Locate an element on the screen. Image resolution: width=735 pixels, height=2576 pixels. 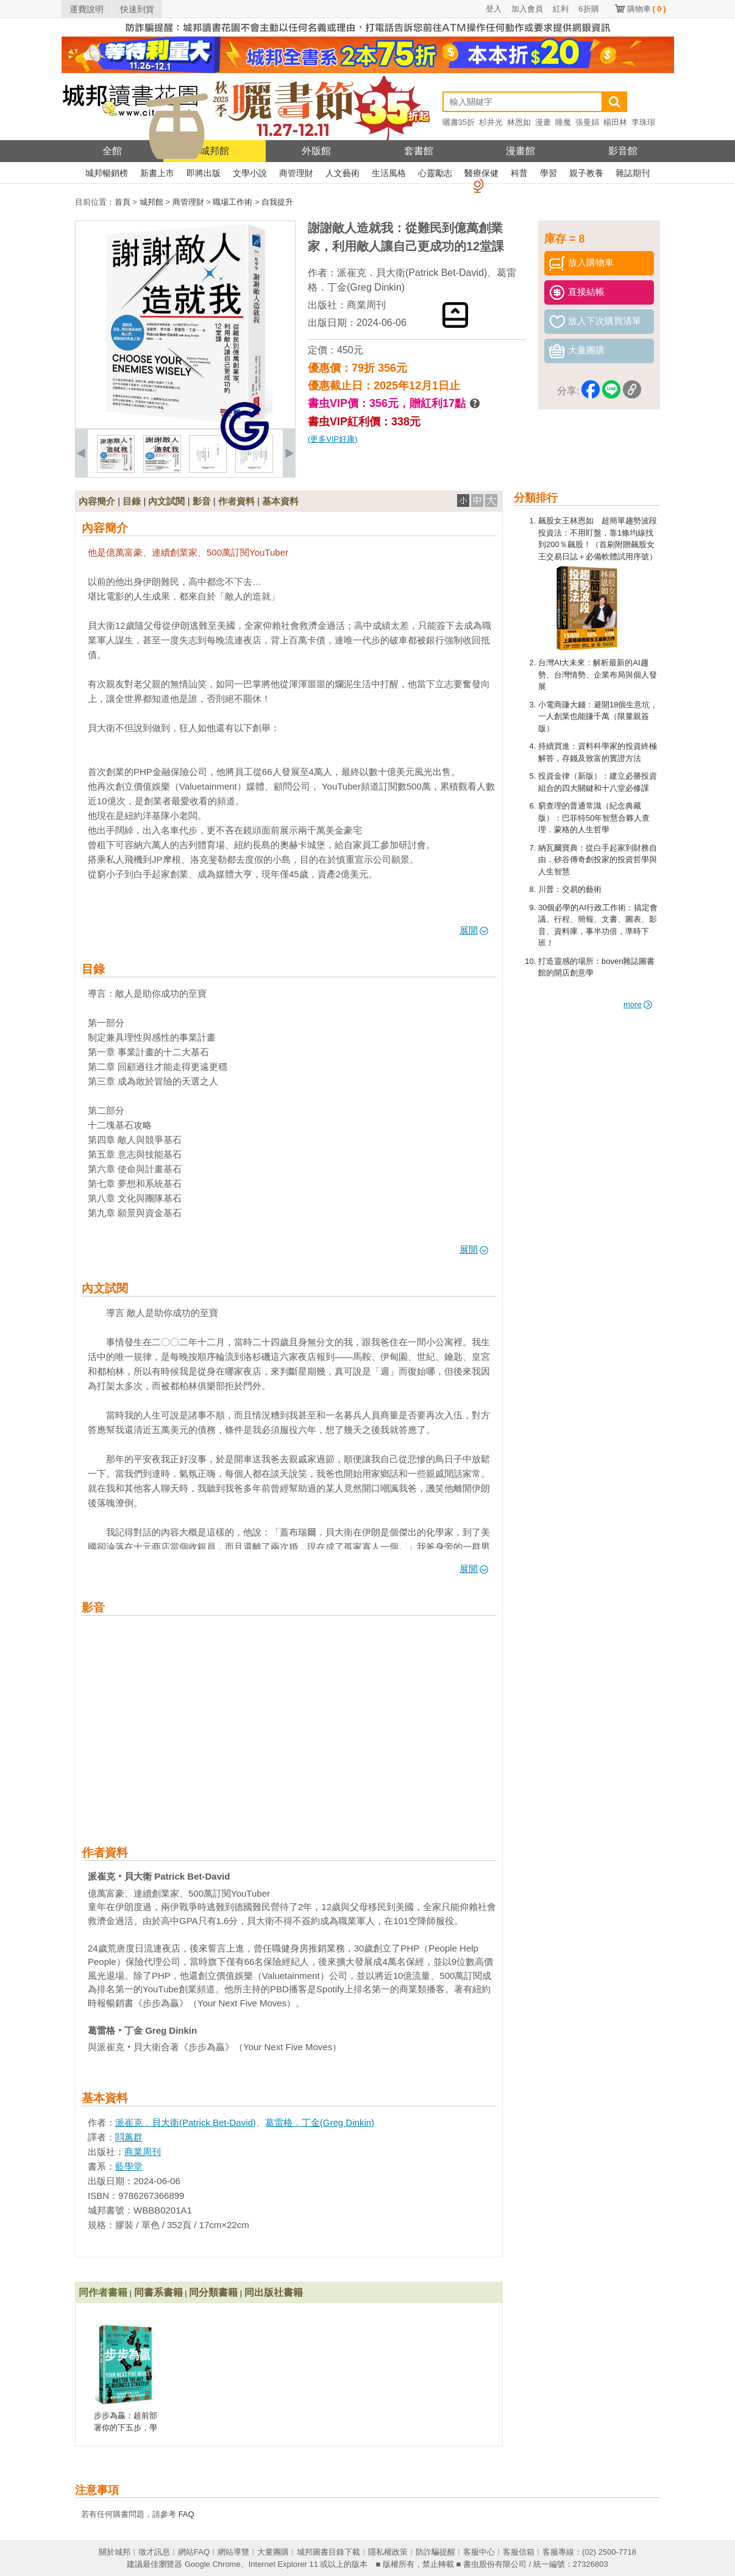
access ski lift or cable car information is located at coordinates (177, 128).